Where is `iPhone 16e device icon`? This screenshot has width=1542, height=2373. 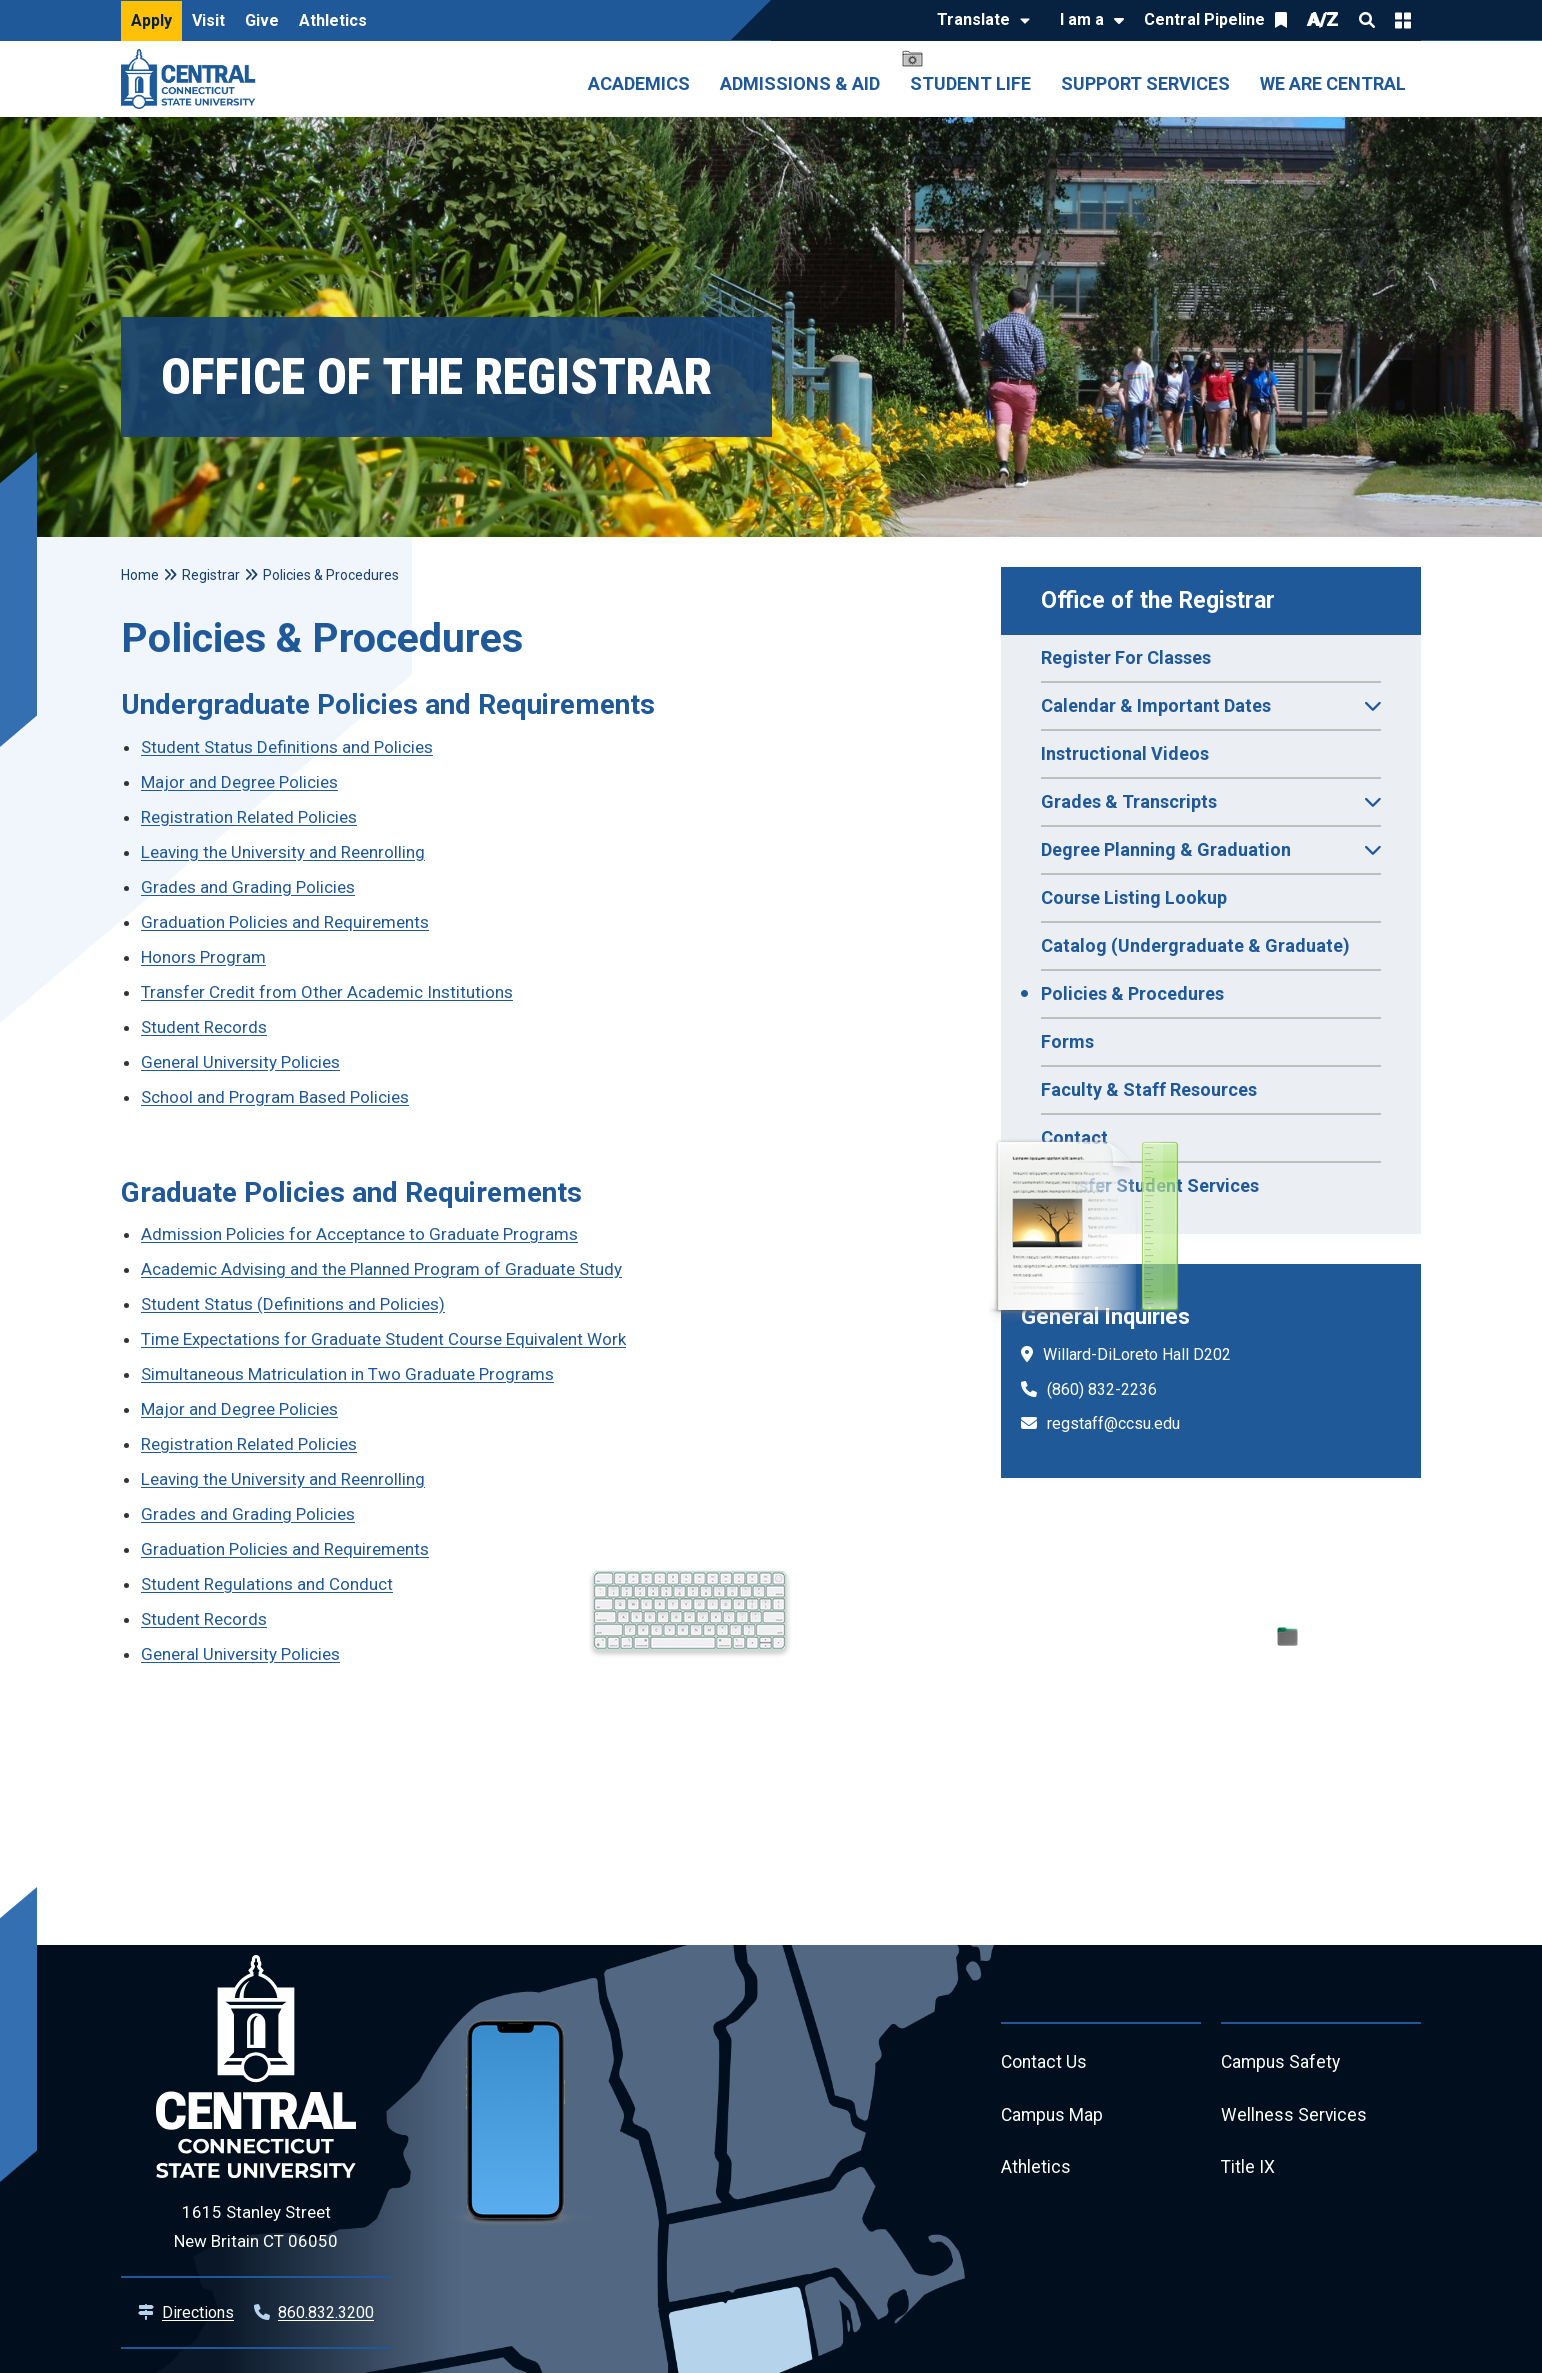
iPhone 16e device icon is located at coordinates (515, 2123).